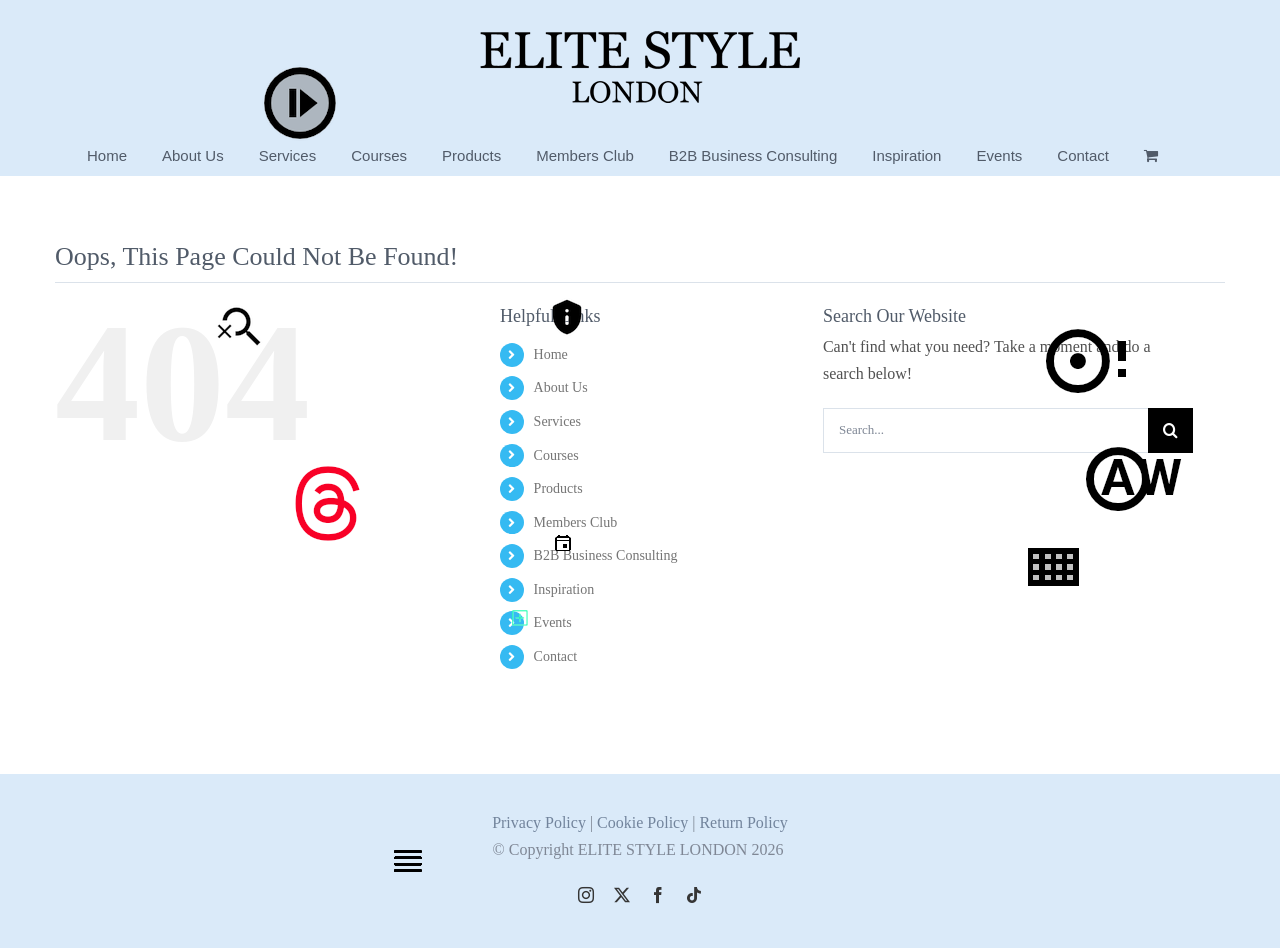 The width and height of the screenshot is (1280, 948). I want to click on search is disabled or unavailable, so click(242, 327).